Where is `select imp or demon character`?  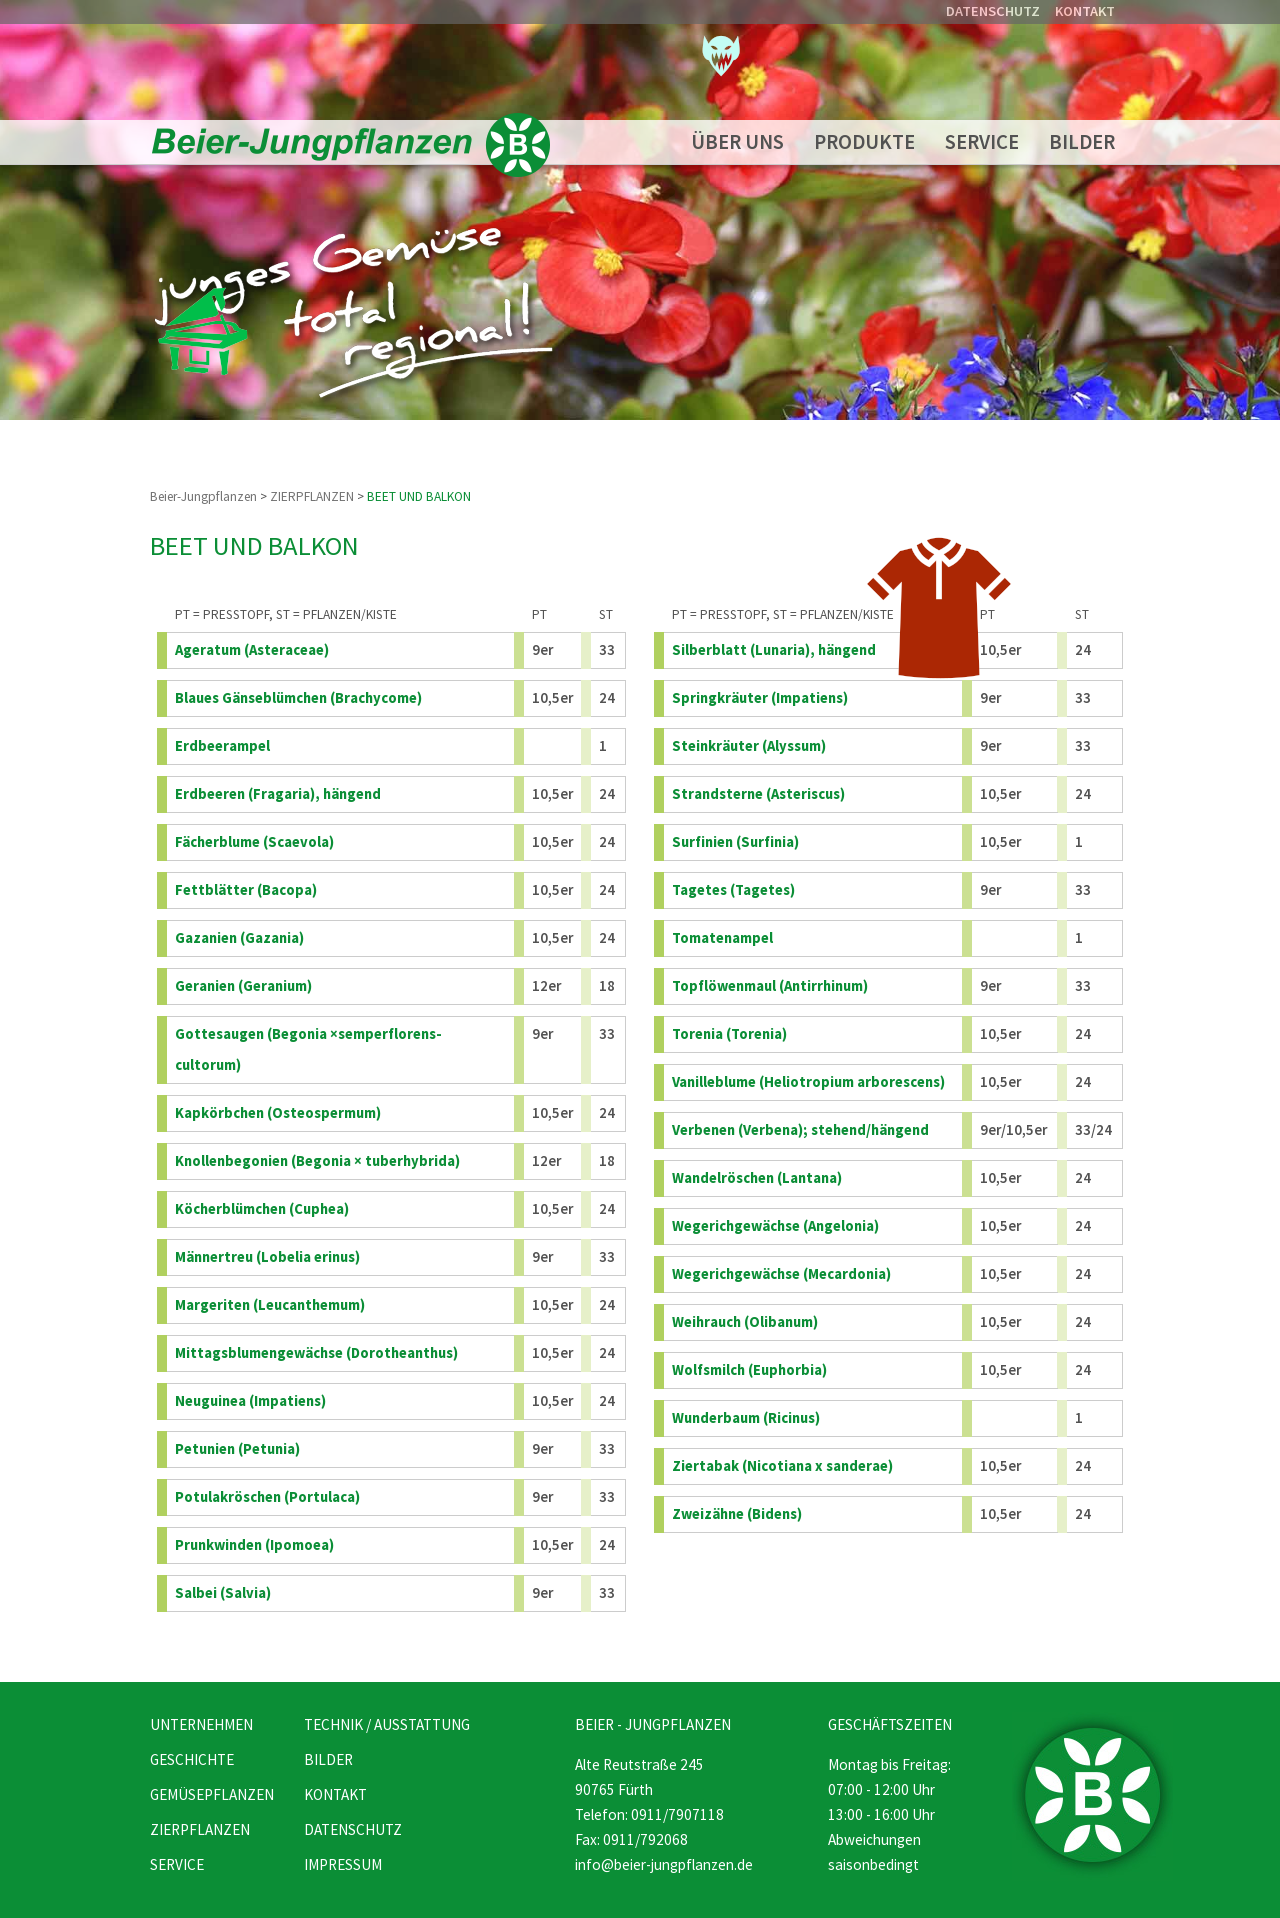 select imp or demon character is located at coordinates (721, 56).